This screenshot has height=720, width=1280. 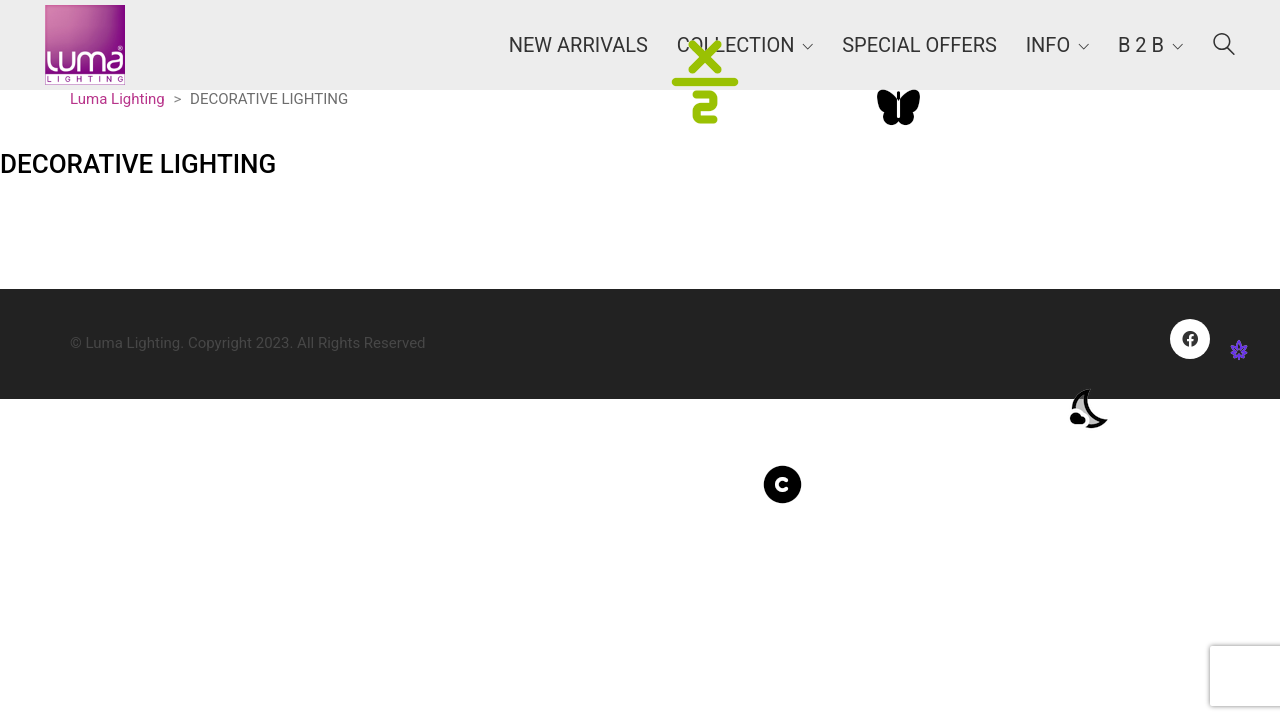 What do you see at coordinates (782, 484) in the screenshot?
I see `indicates copyrighted content` at bounding box center [782, 484].